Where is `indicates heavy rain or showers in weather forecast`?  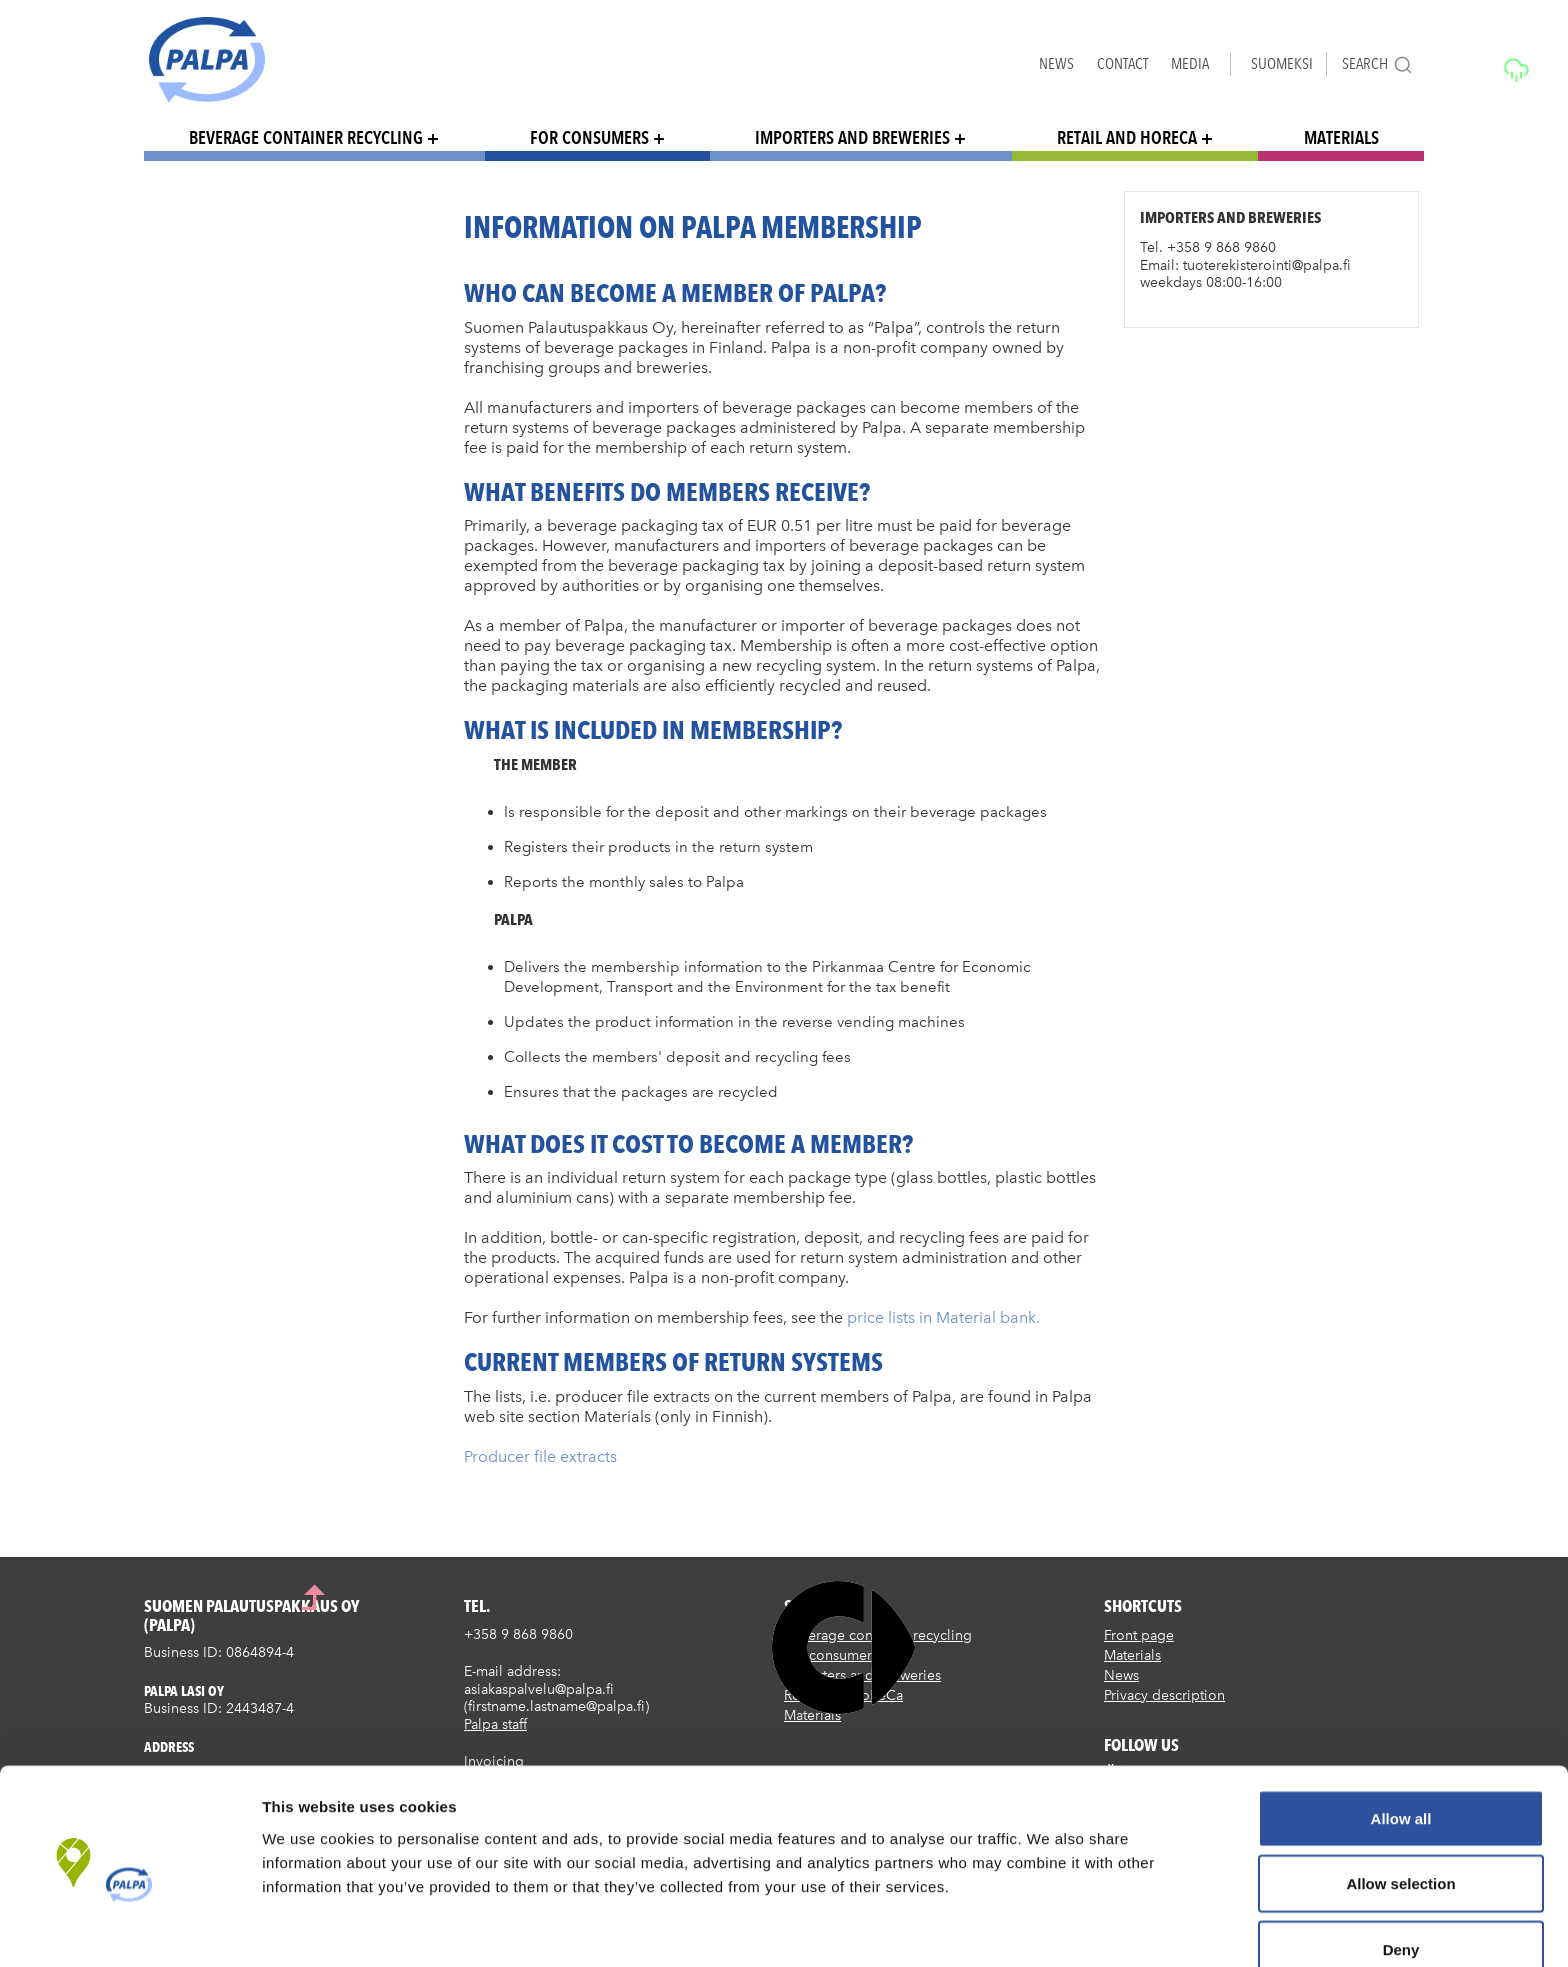
indicates heavy rain or showers in weather forecast is located at coordinates (1516, 69).